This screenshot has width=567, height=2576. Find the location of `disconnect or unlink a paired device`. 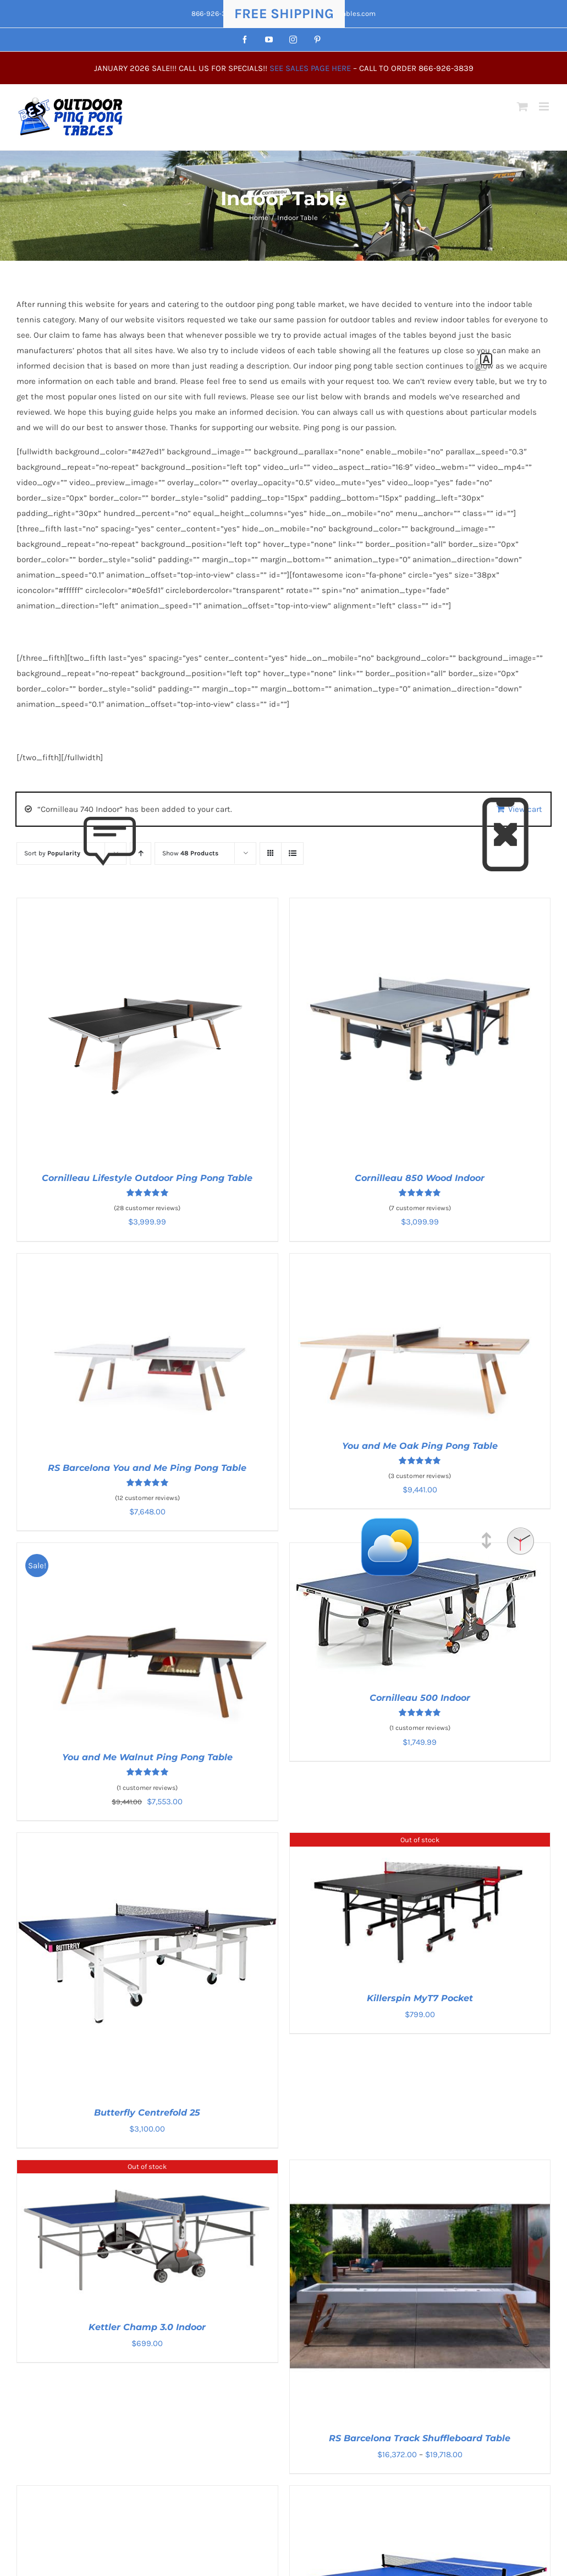

disconnect or unlink a paired device is located at coordinates (505, 834).